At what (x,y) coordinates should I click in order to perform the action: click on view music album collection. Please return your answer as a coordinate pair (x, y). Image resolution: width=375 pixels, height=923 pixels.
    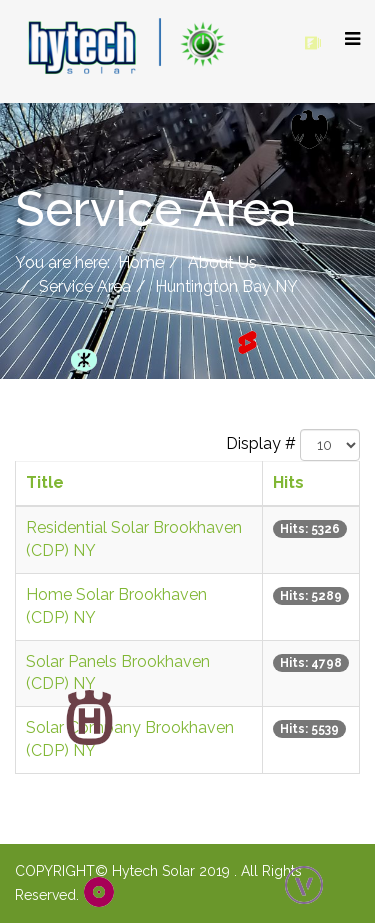
    Looking at the image, I should click on (99, 892).